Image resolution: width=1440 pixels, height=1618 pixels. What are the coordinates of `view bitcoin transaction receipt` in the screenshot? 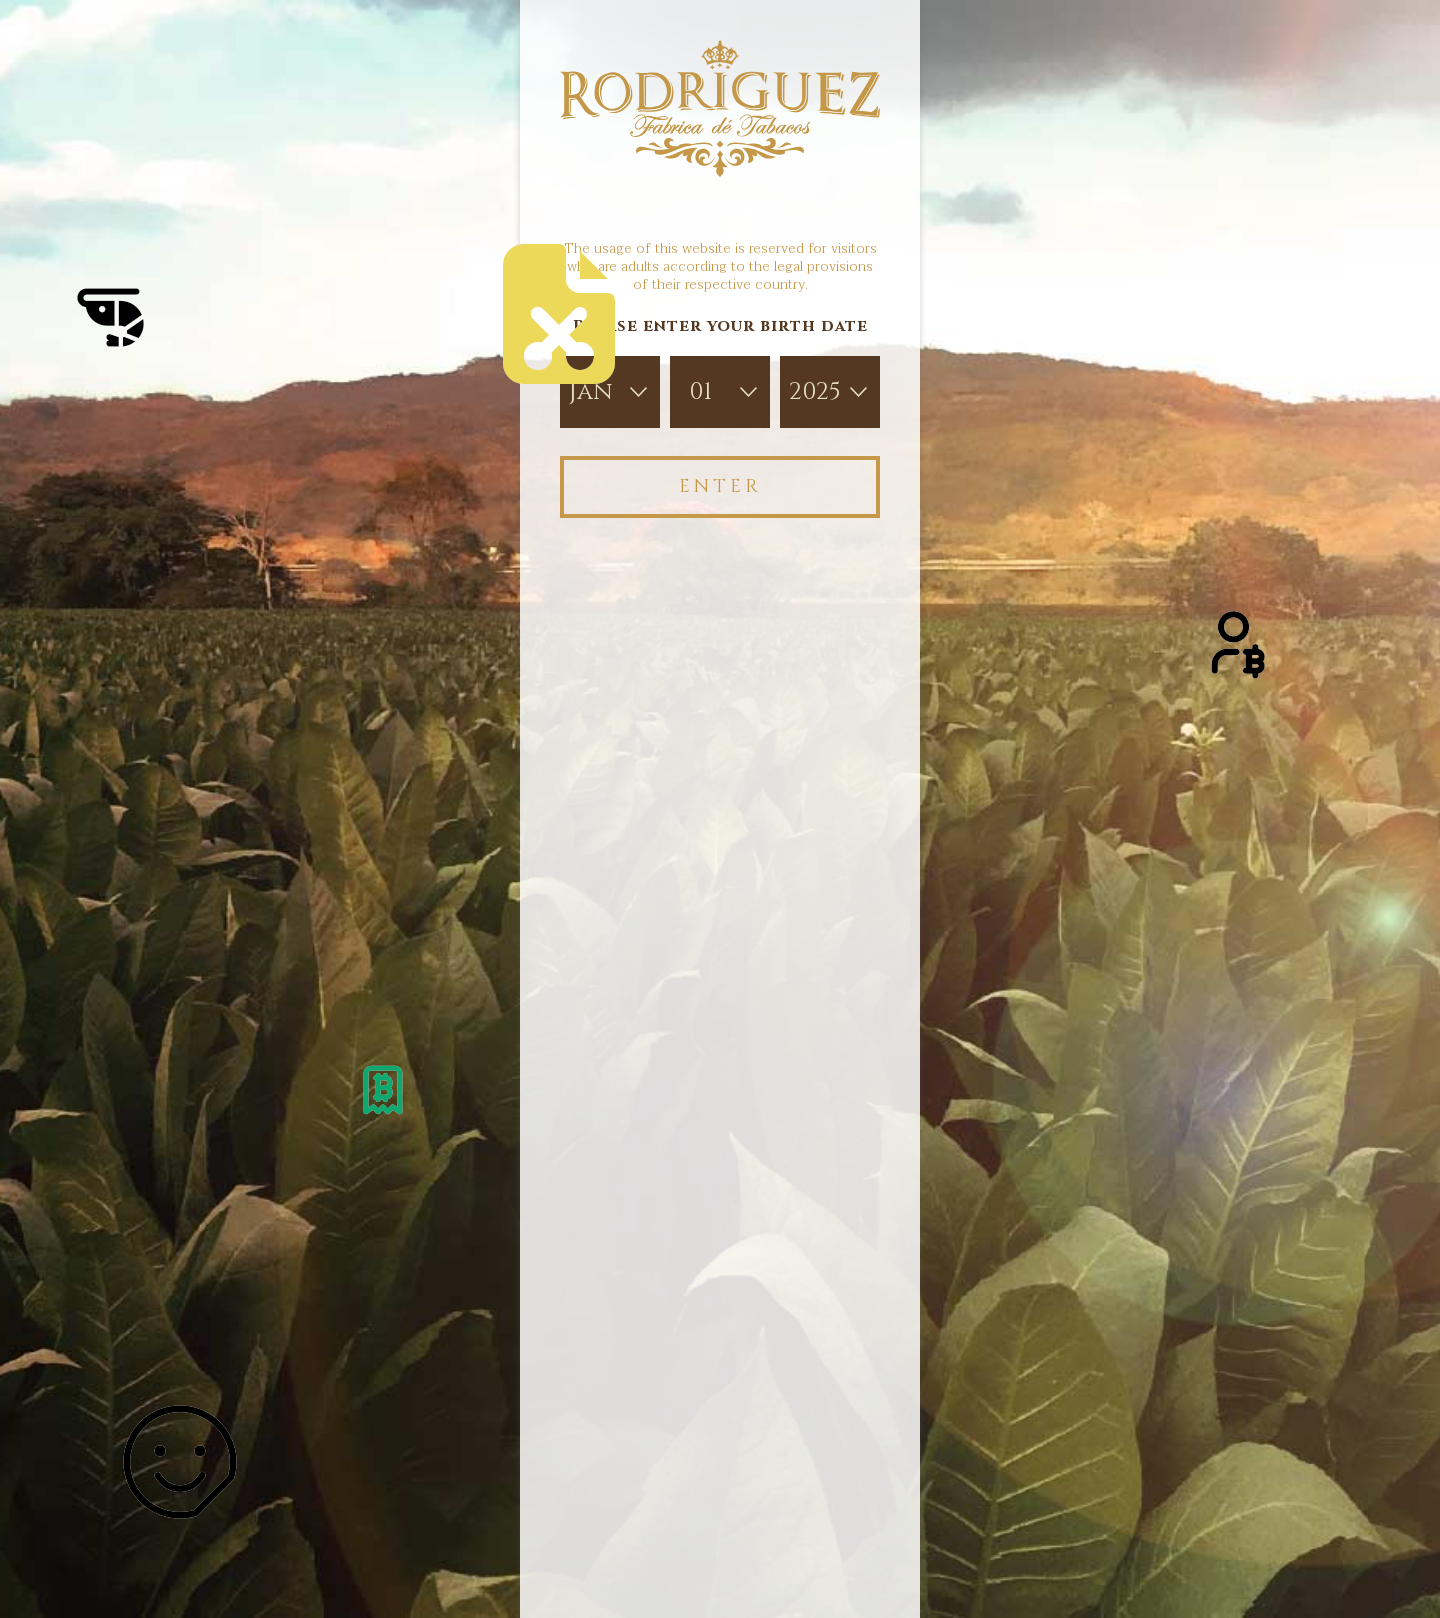 It's located at (383, 1090).